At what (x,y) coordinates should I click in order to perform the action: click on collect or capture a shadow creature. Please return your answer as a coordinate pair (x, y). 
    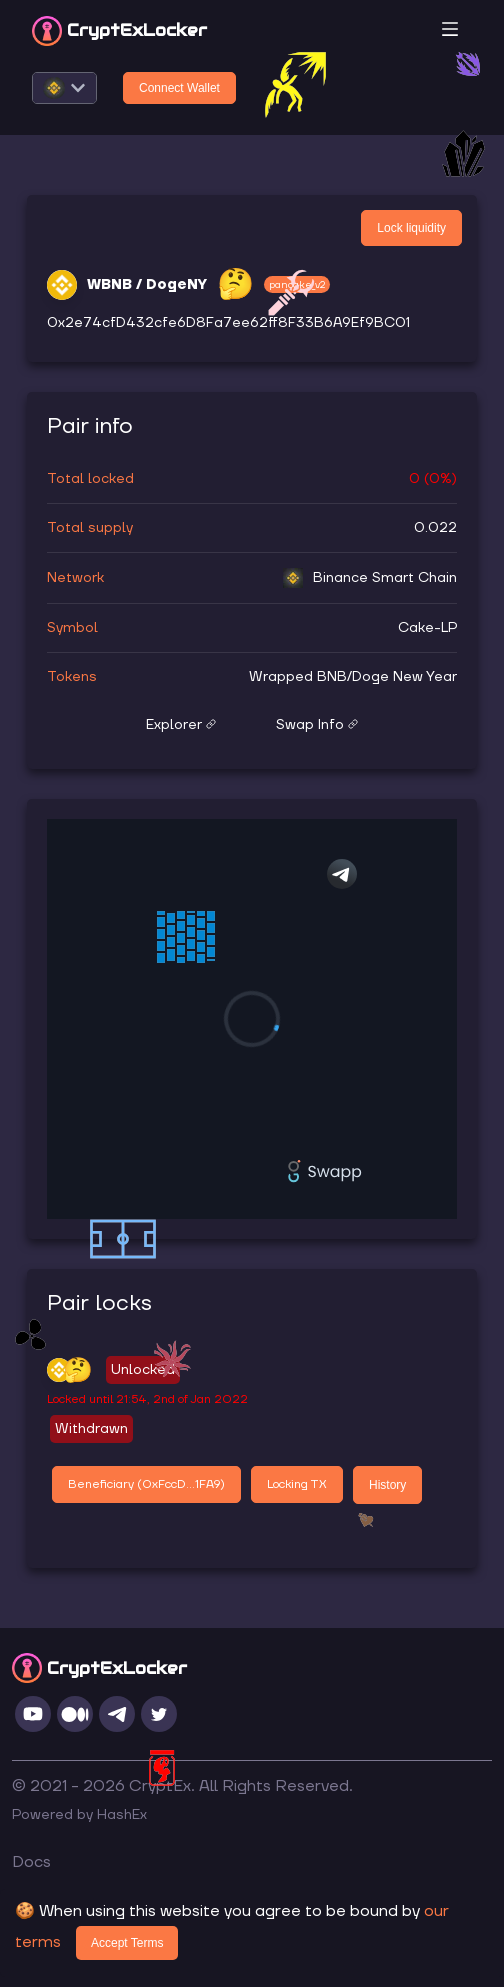
    Looking at the image, I should click on (162, 1768).